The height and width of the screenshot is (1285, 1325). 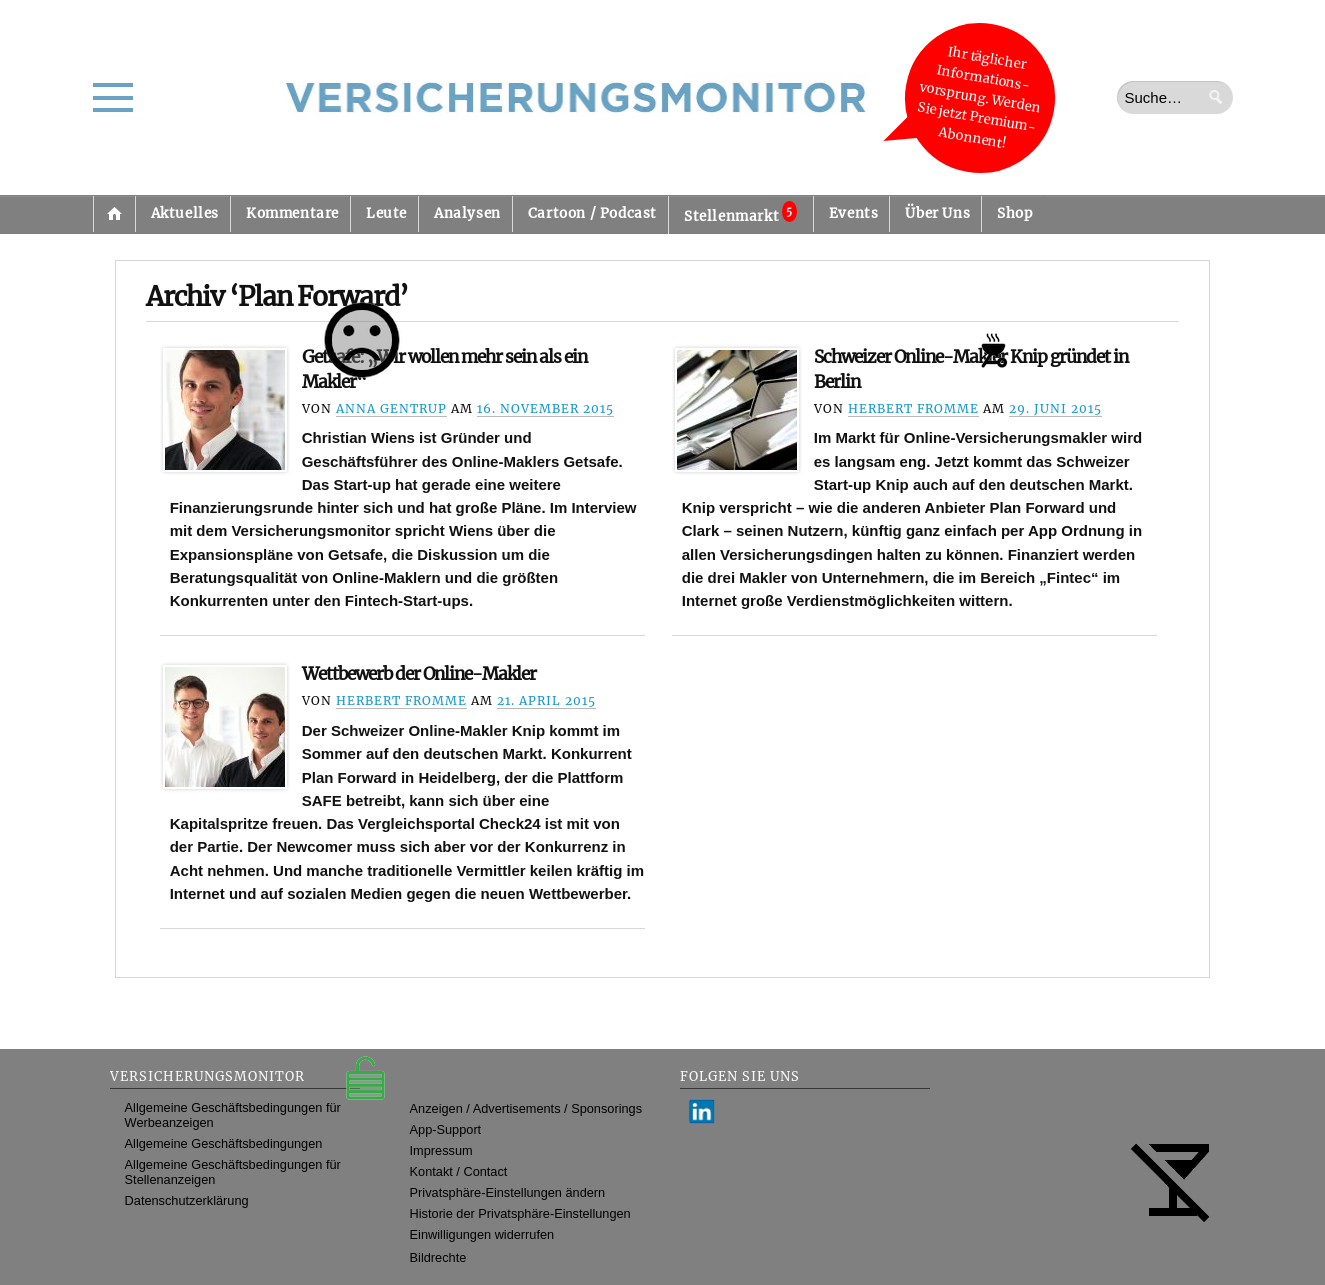 What do you see at coordinates (362, 340) in the screenshot?
I see `rate your experience as negative` at bounding box center [362, 340].